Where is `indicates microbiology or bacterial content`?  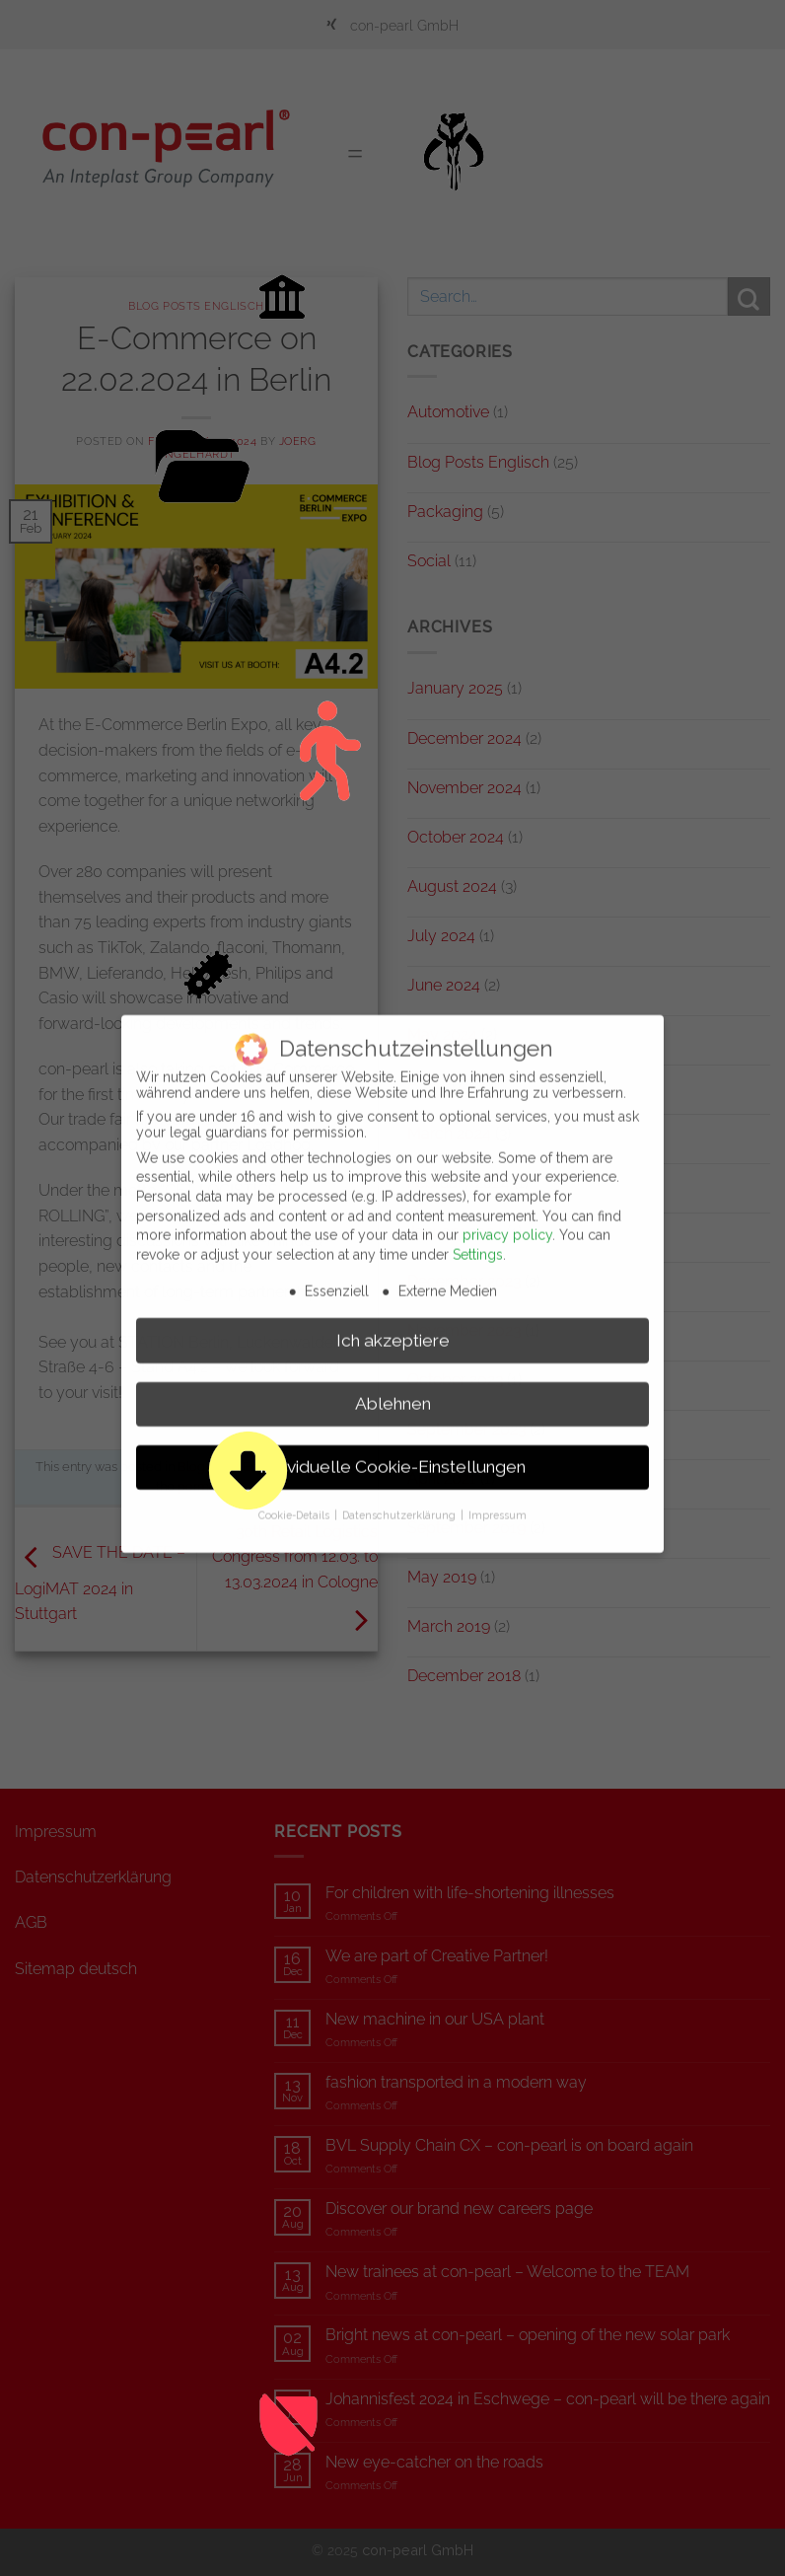 indicates microbiology or bacterial content is located at coordinates (208, 975).